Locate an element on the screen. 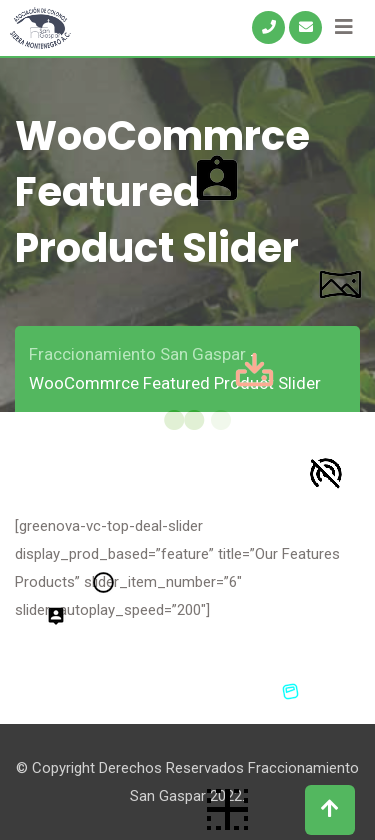  view user profile or account details is located at coordinates (217, 180).